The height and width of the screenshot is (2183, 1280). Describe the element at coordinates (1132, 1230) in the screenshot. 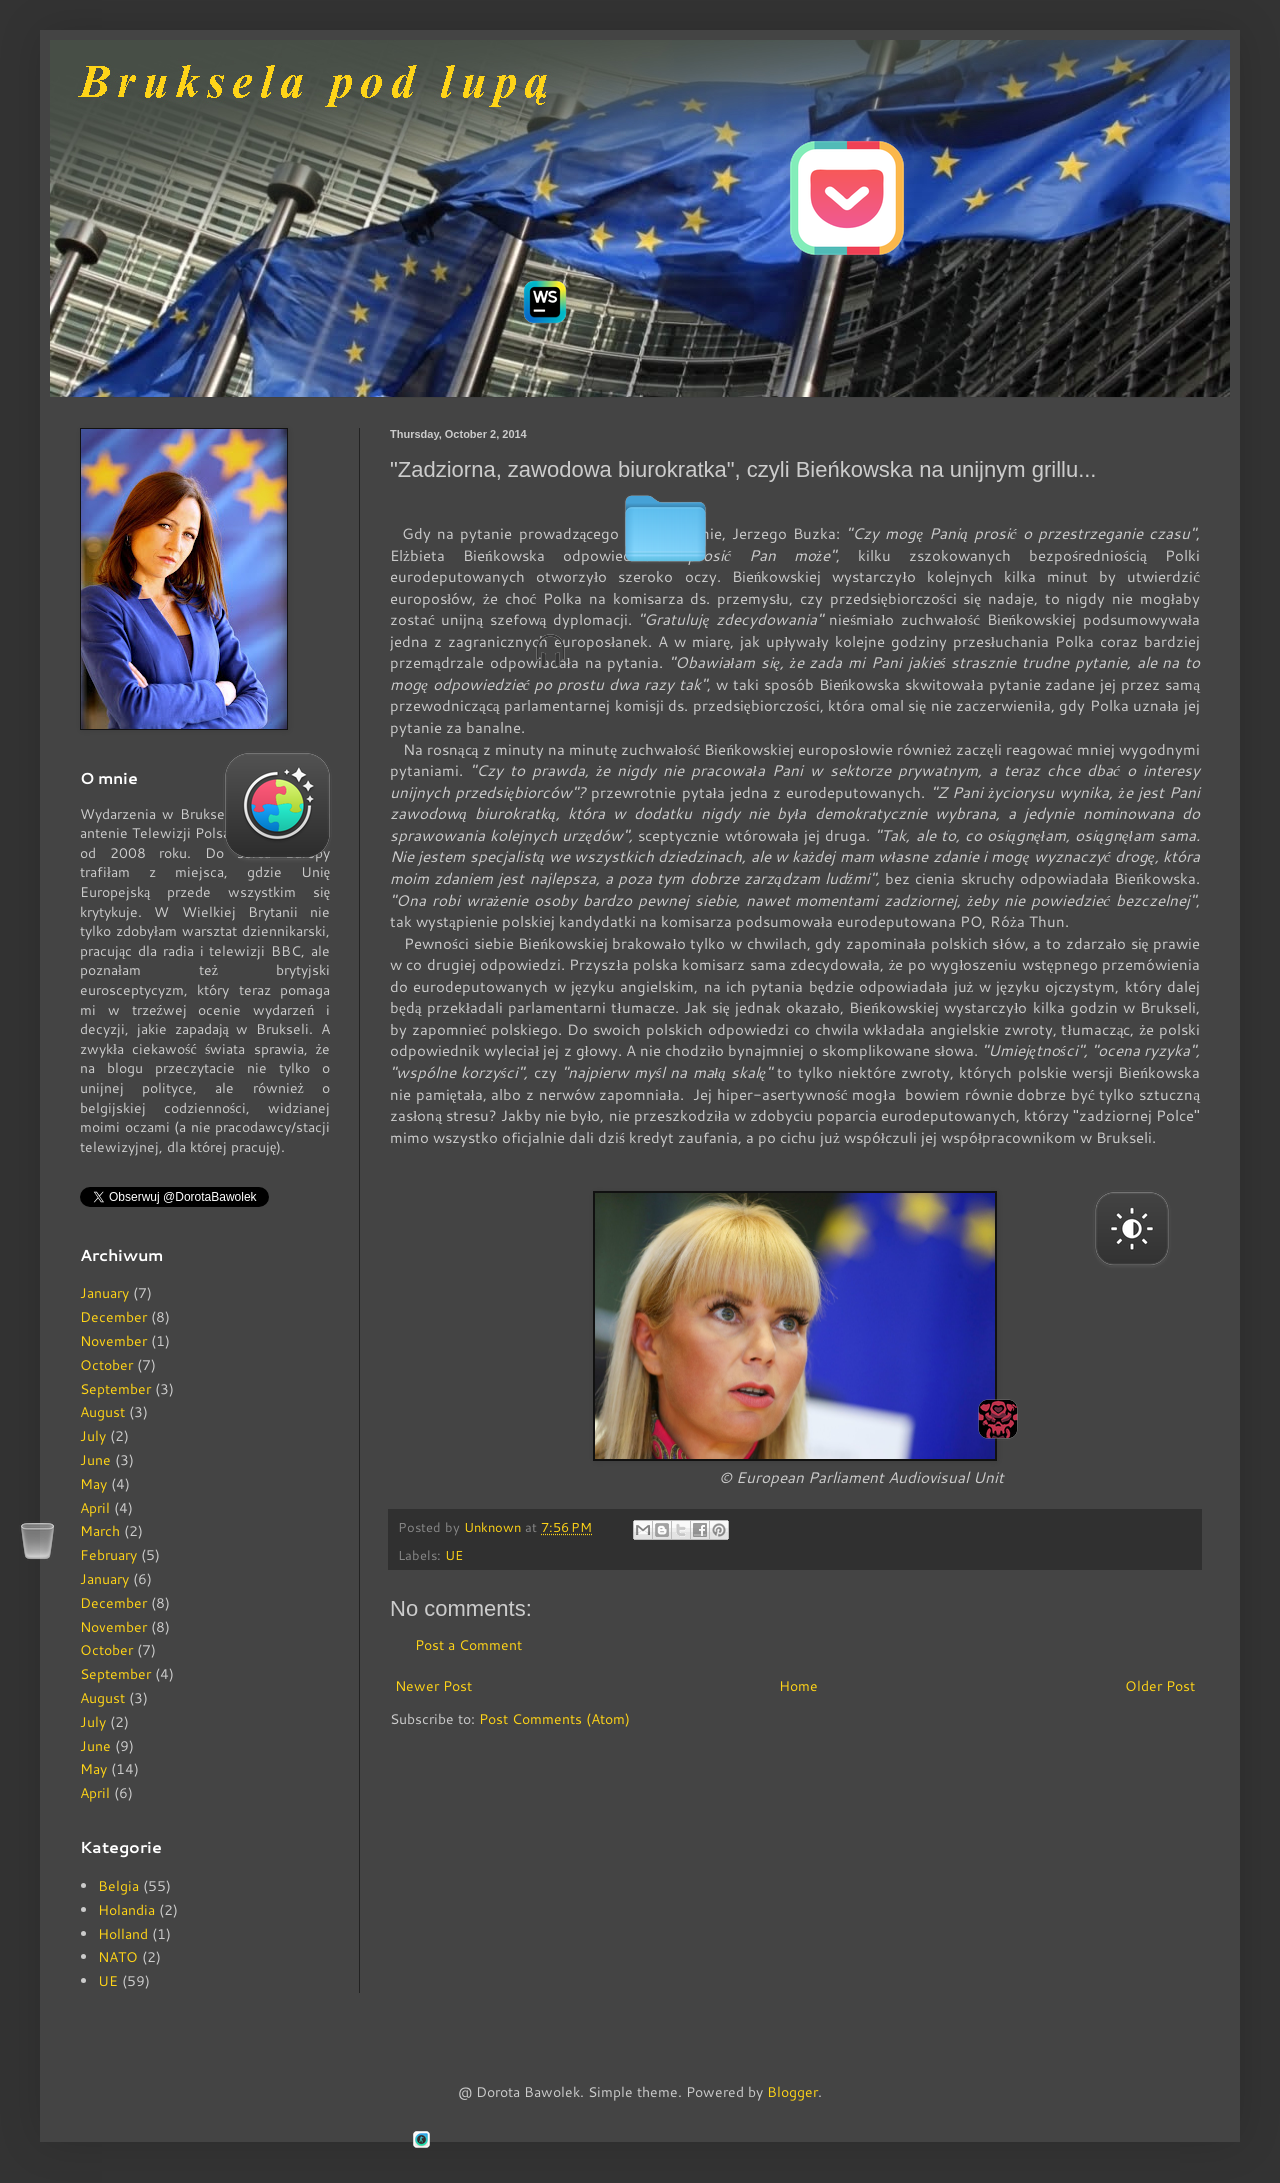

I see `toggle night light or night shift mode` at that location.